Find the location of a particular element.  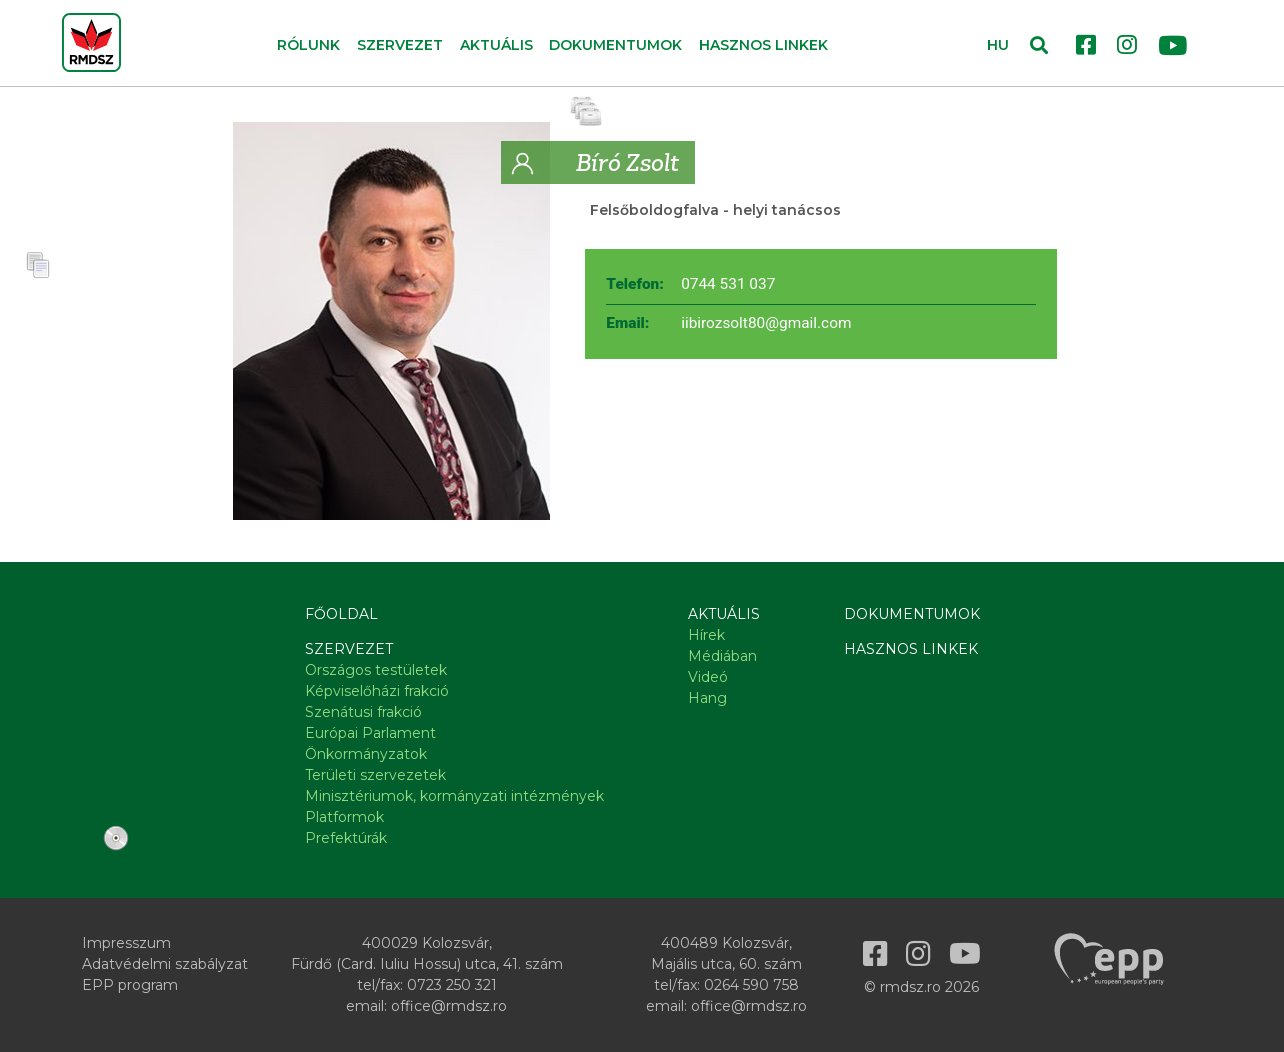

access shared printer pool or network printers is located at coordinates (586, 111).